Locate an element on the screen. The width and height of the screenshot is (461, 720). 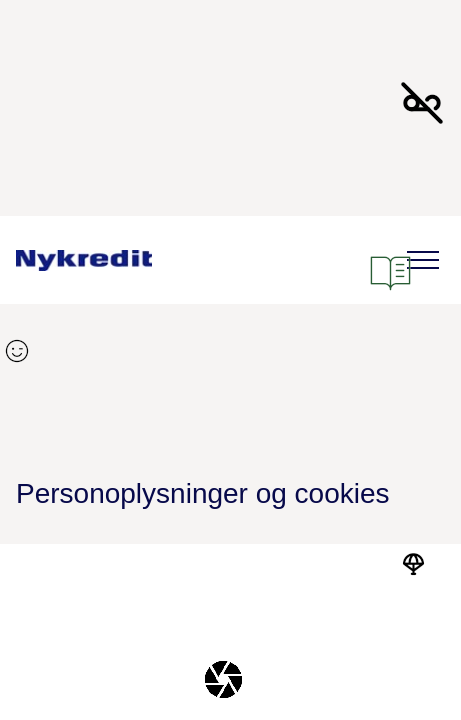
open camera to take a photo is located at coordinates (223, 679).